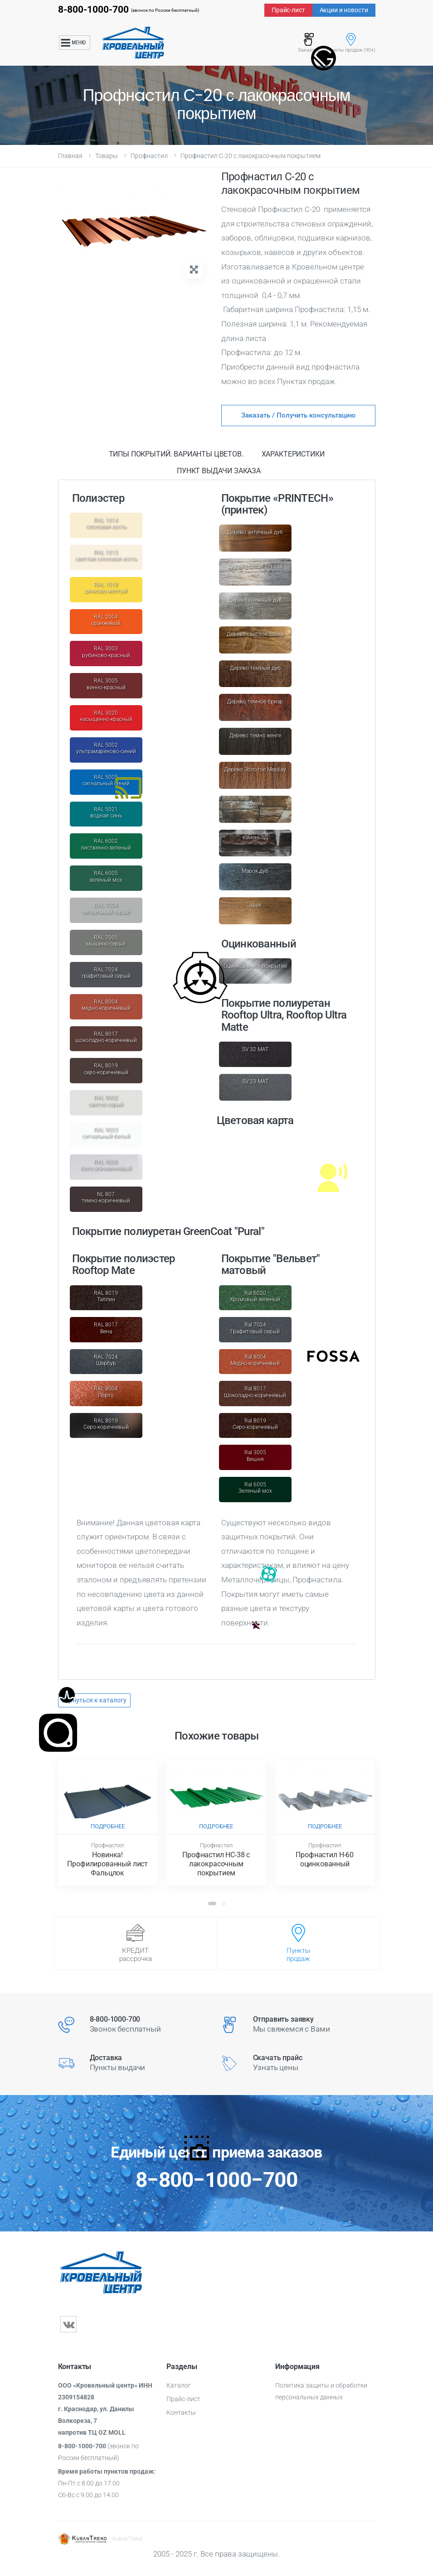  What do you see at coordinates (58, 1733) in the screenshot?
I see `open the PlanGrid app` at bounding box center [58, 1733].